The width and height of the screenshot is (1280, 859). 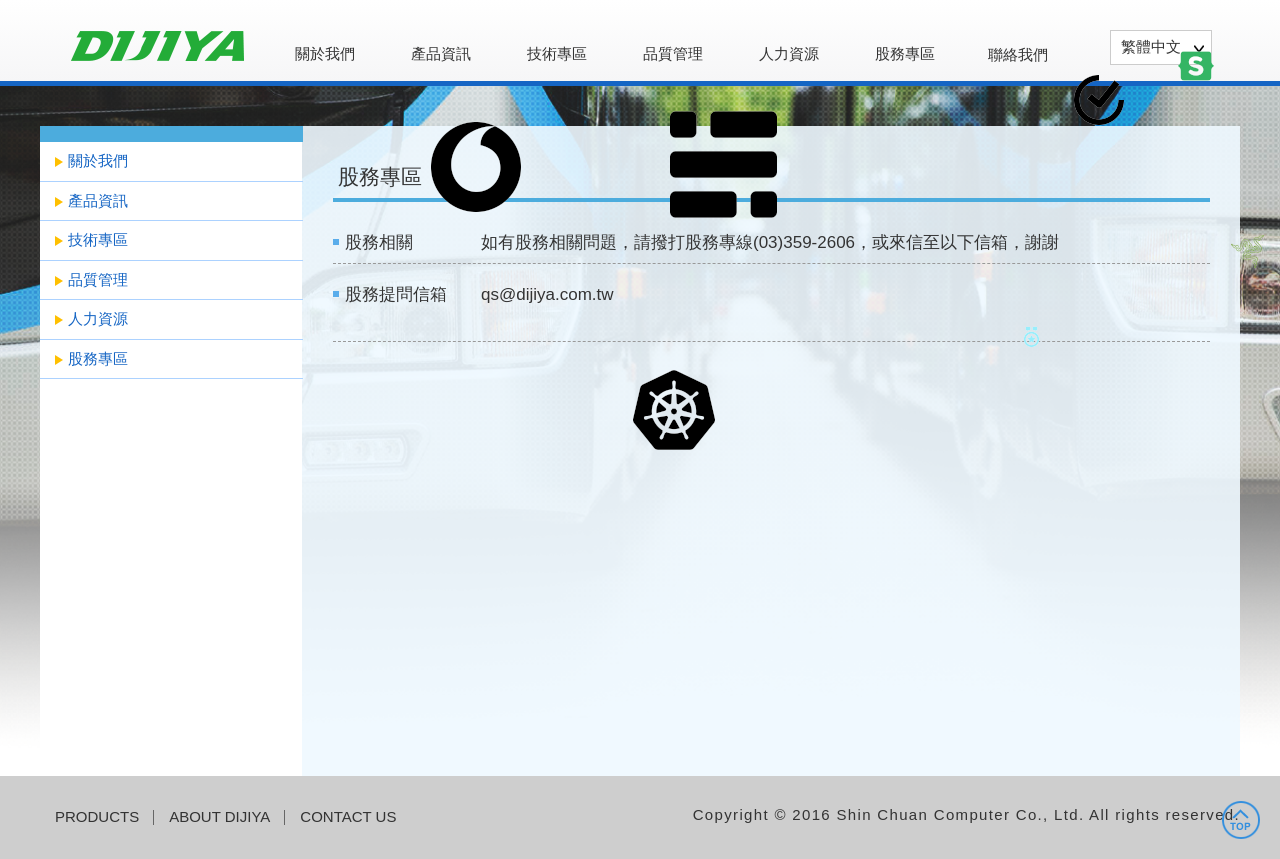 I want to click on view achievements or awards, so click(x=1031, y=336).